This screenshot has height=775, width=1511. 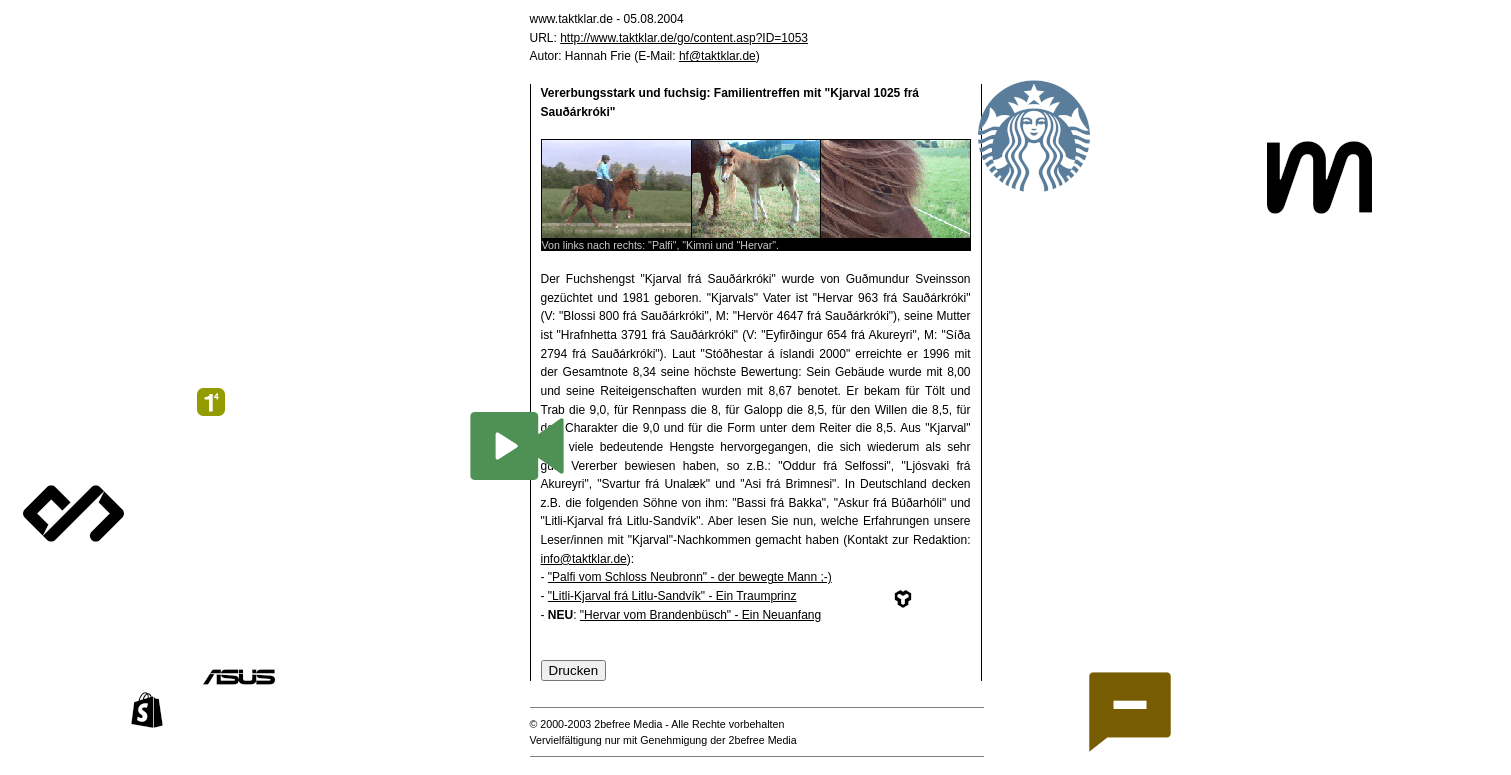 I want to click on open messaging or chat, so click(x=1130, y=709).